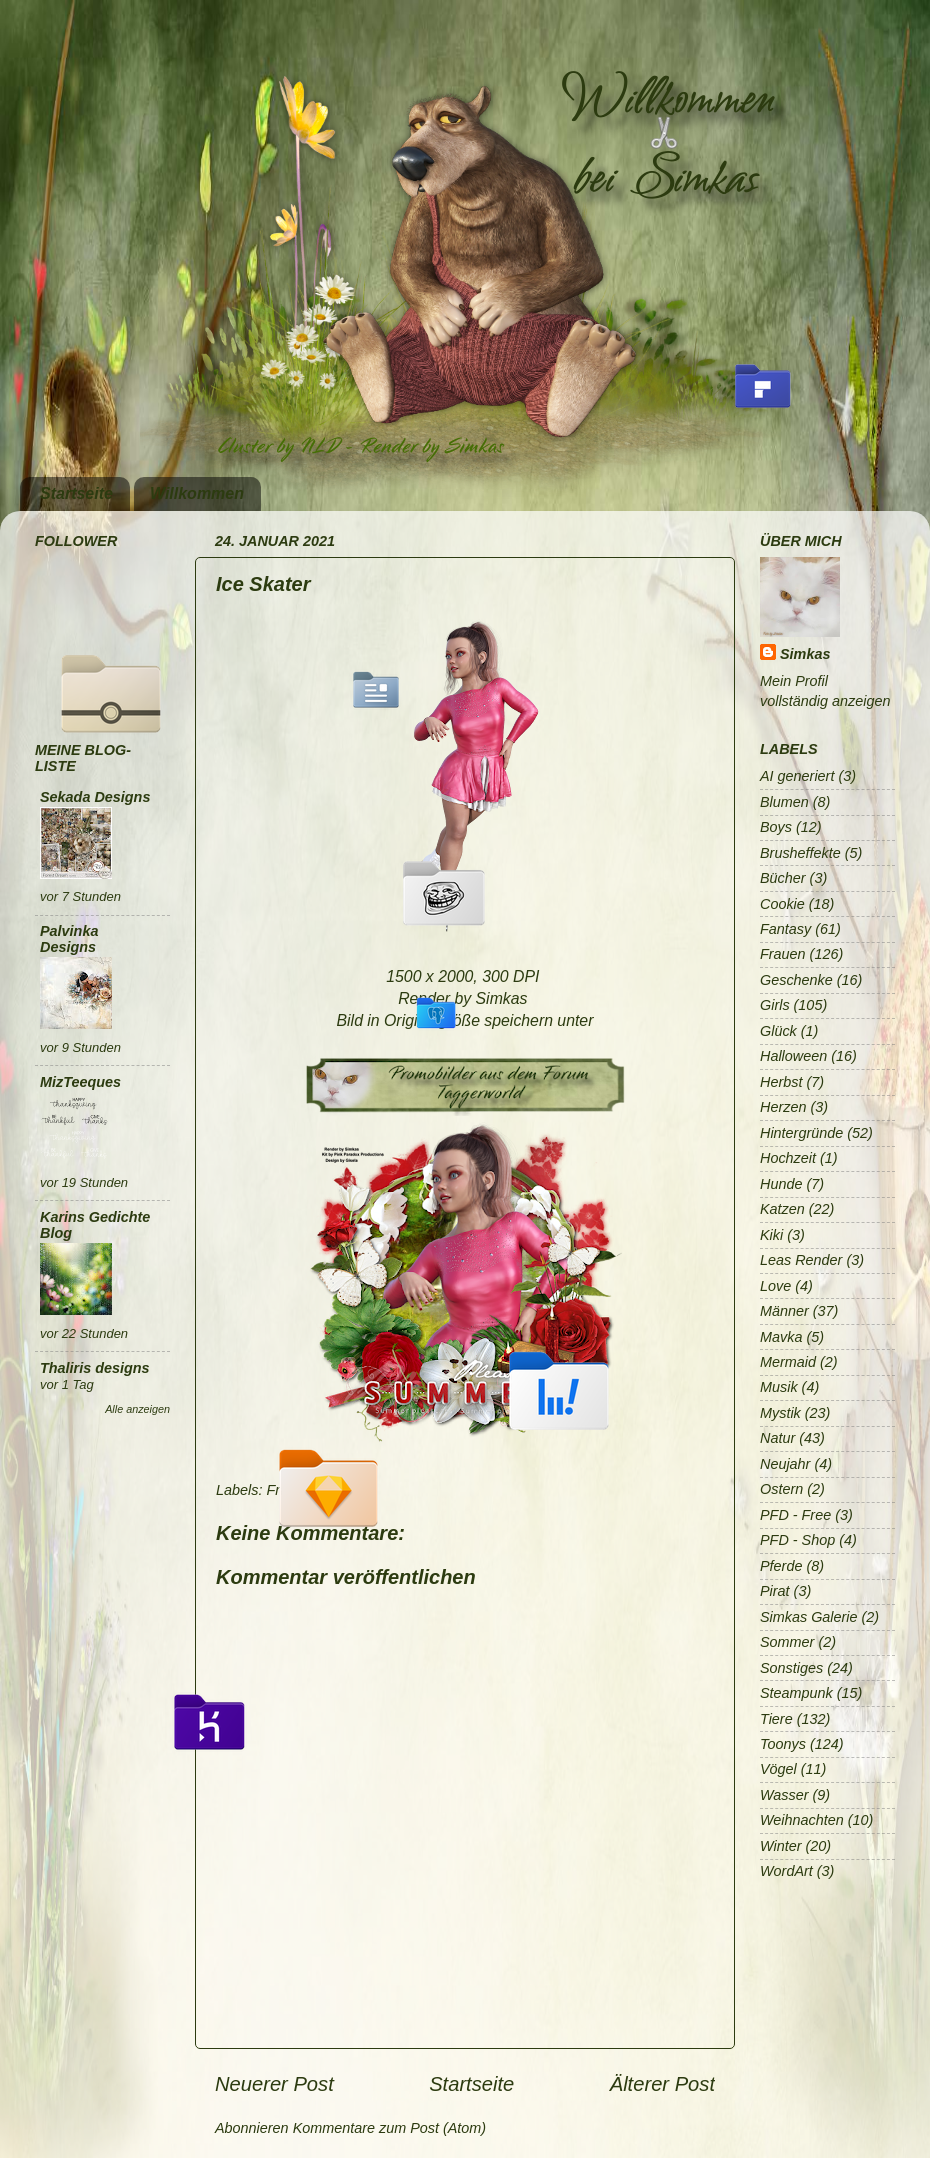 The width and height of the screenshot is (930, 2158). I want to click on open folder containing postgresql database files, so click(436, 1014).